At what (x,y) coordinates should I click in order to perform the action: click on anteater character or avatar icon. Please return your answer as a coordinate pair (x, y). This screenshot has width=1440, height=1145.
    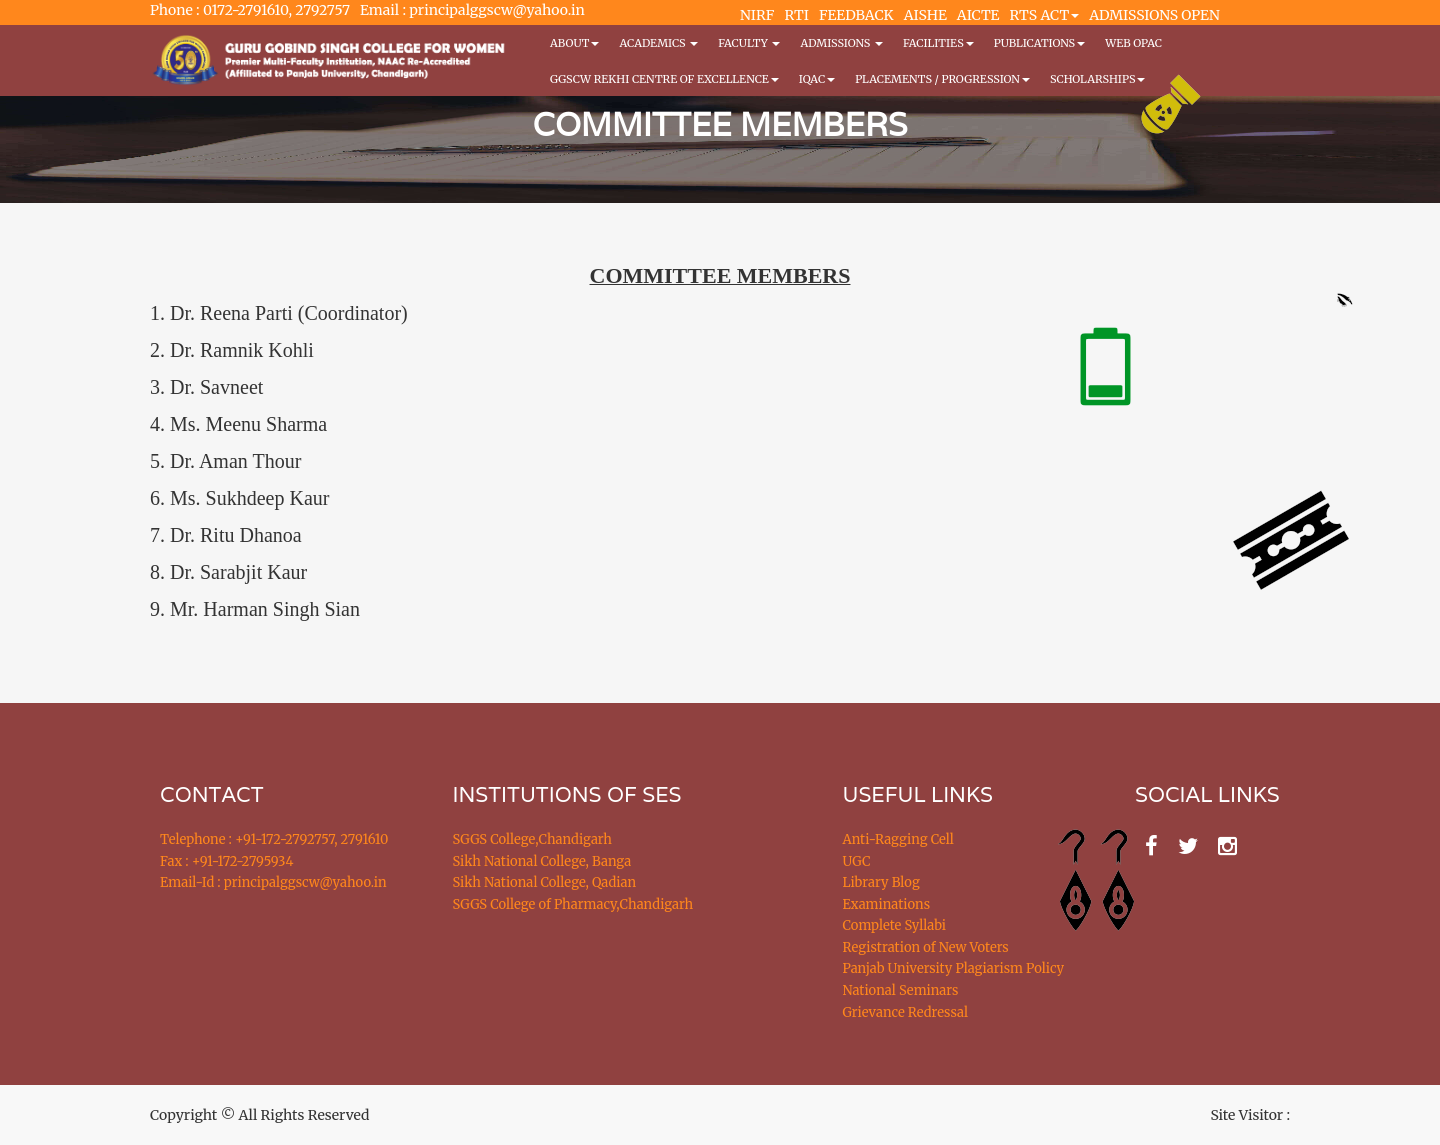
    Looking at the image, I should click on (1345, 300).